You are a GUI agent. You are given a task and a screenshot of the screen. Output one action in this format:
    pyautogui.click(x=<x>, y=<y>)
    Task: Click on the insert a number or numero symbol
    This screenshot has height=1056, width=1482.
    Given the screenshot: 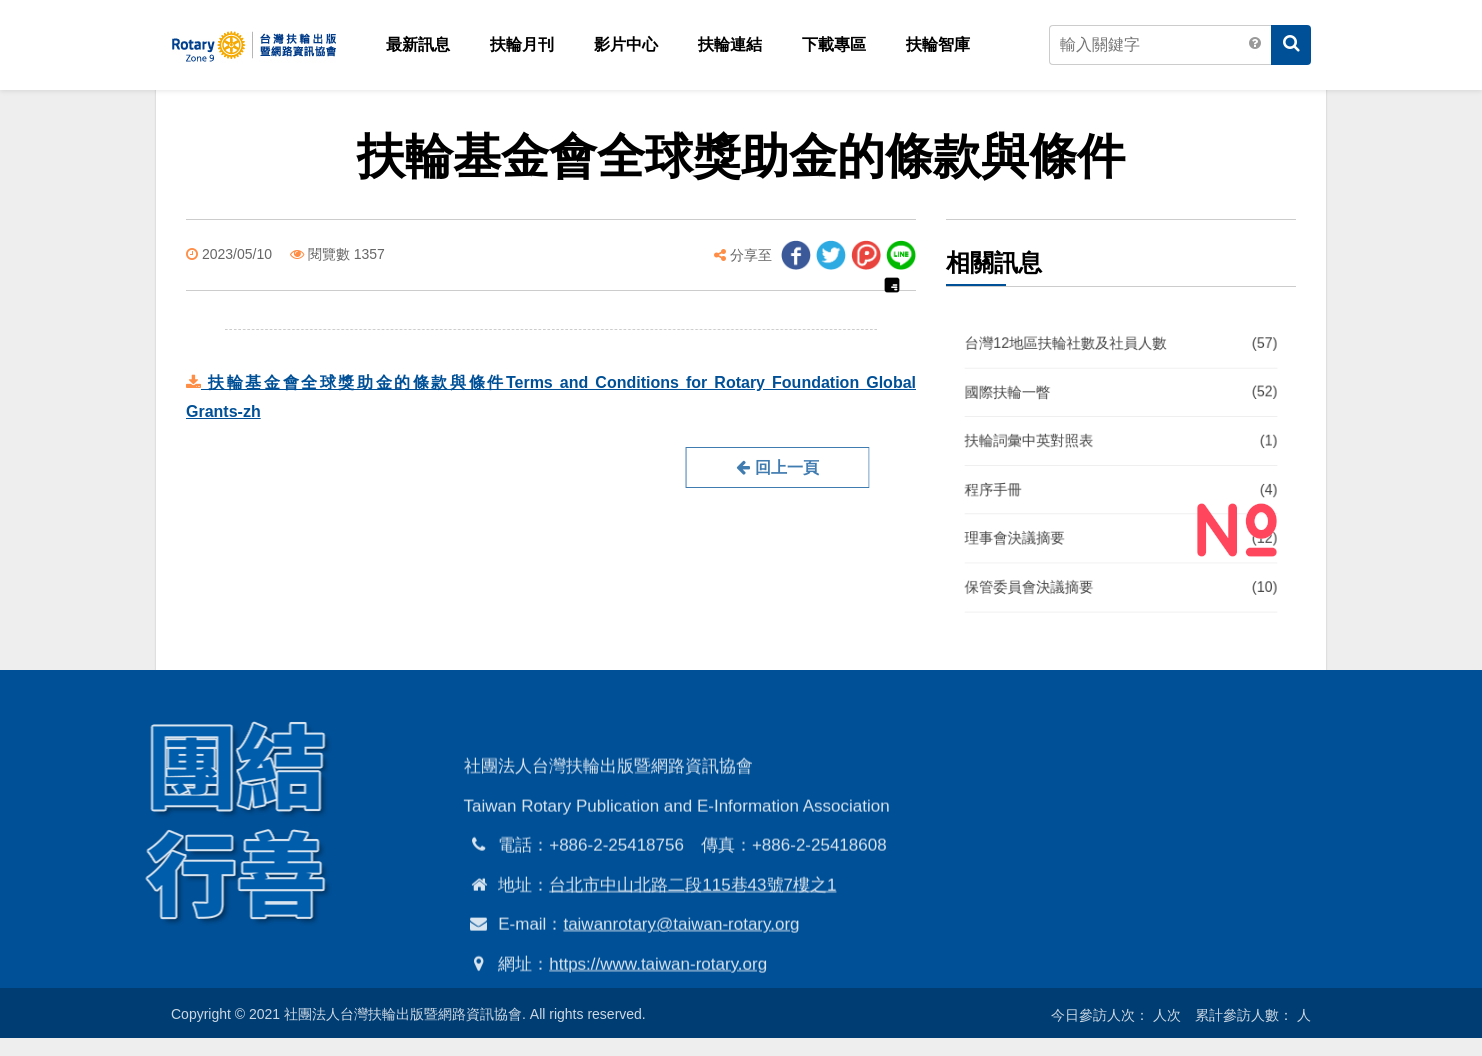 What is the action you would take?
    pyautogui.click(x=1237, y=530)
    